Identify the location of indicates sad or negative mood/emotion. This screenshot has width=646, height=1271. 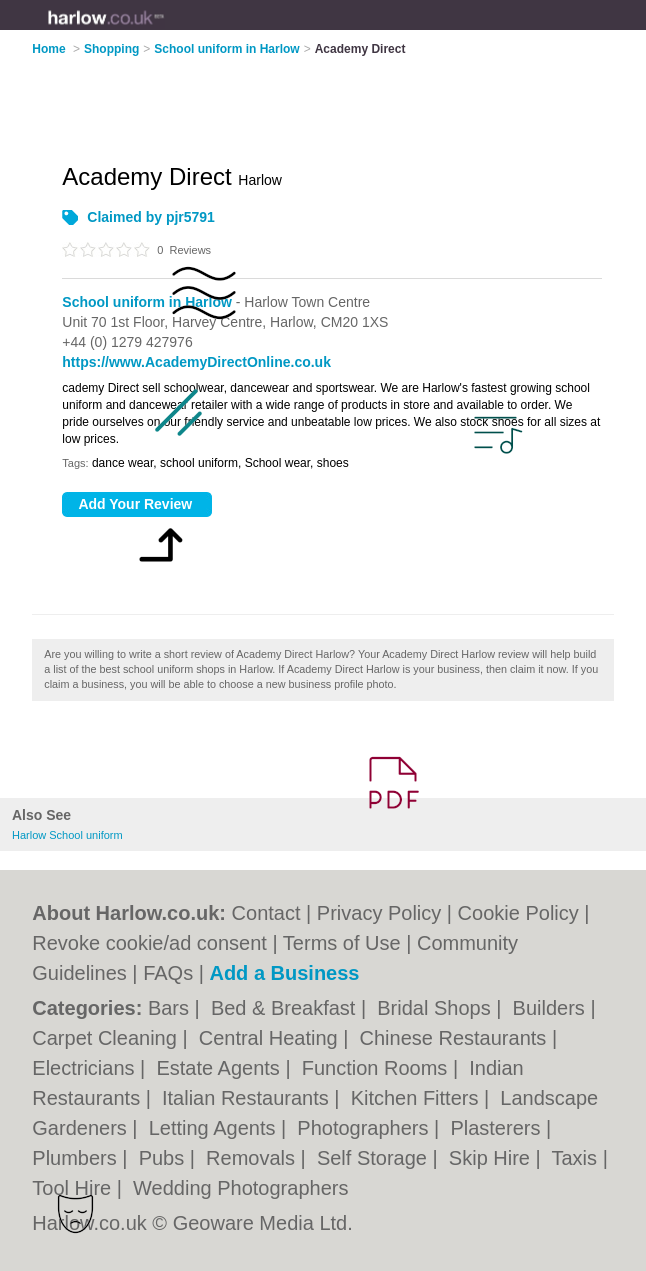
(75, 1212).